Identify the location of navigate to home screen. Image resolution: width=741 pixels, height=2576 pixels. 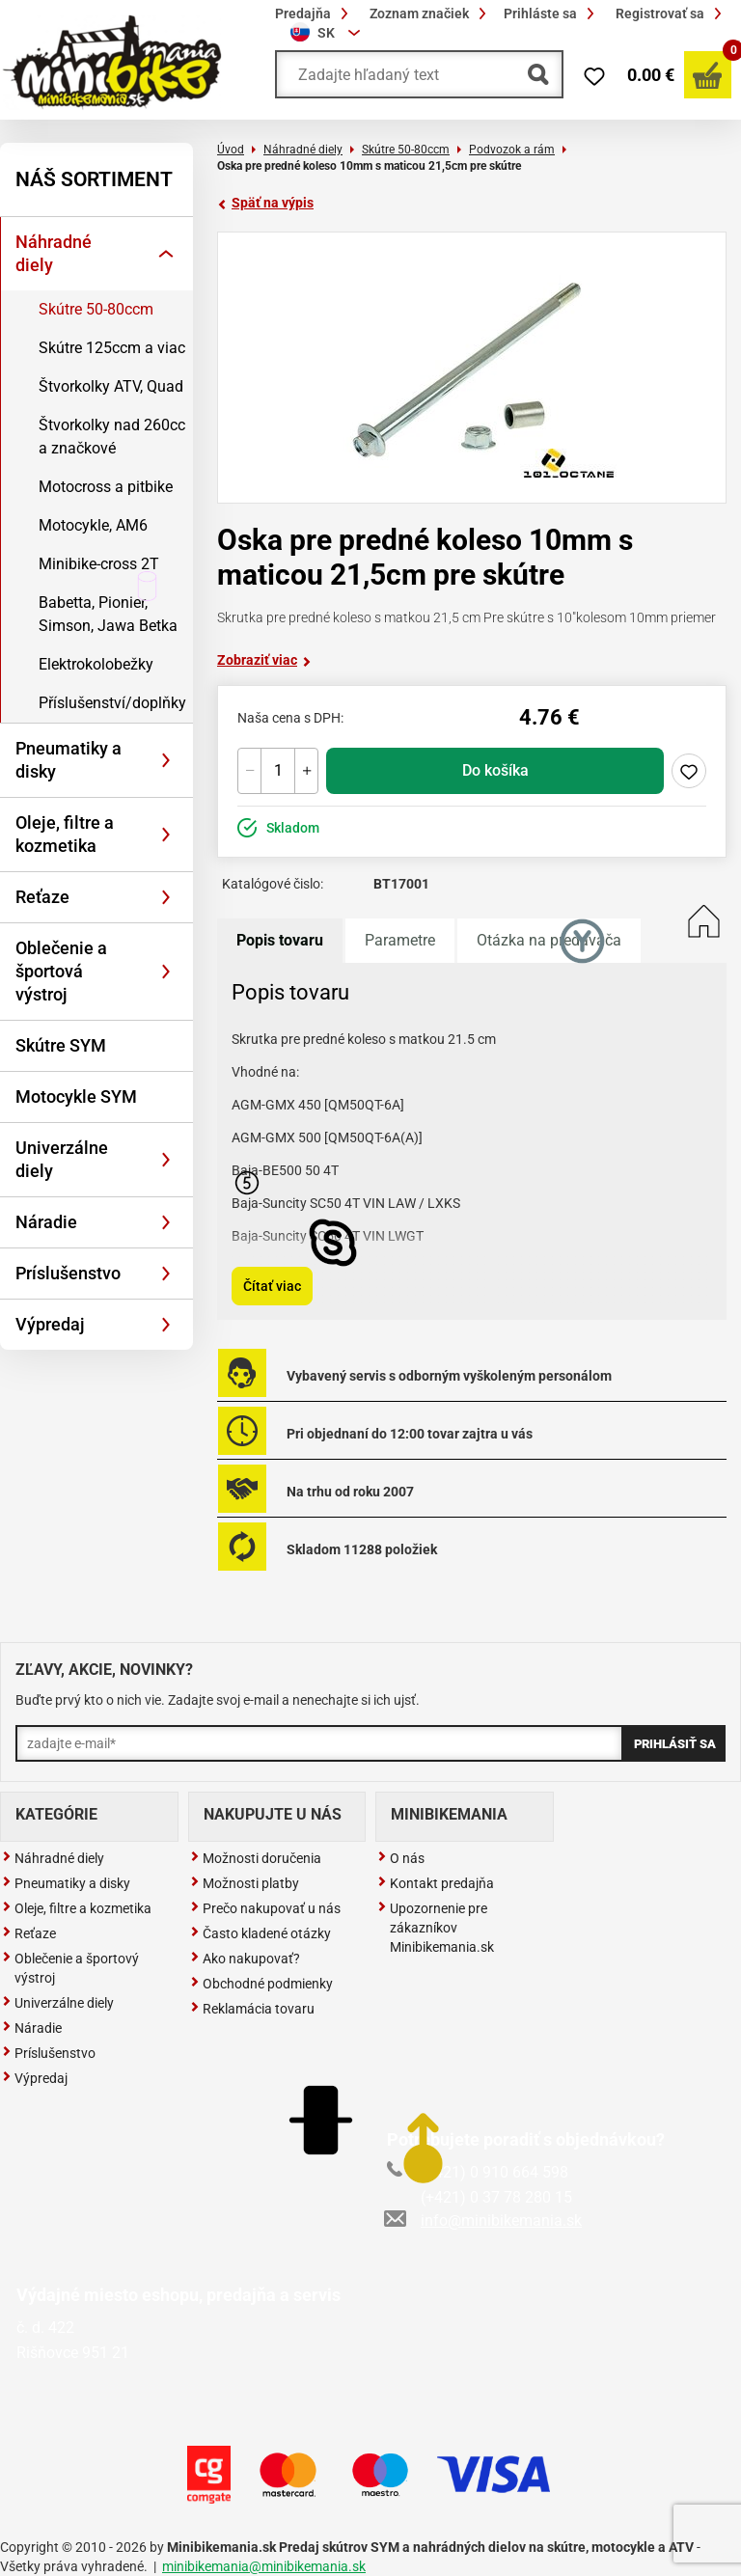
(703, 921).